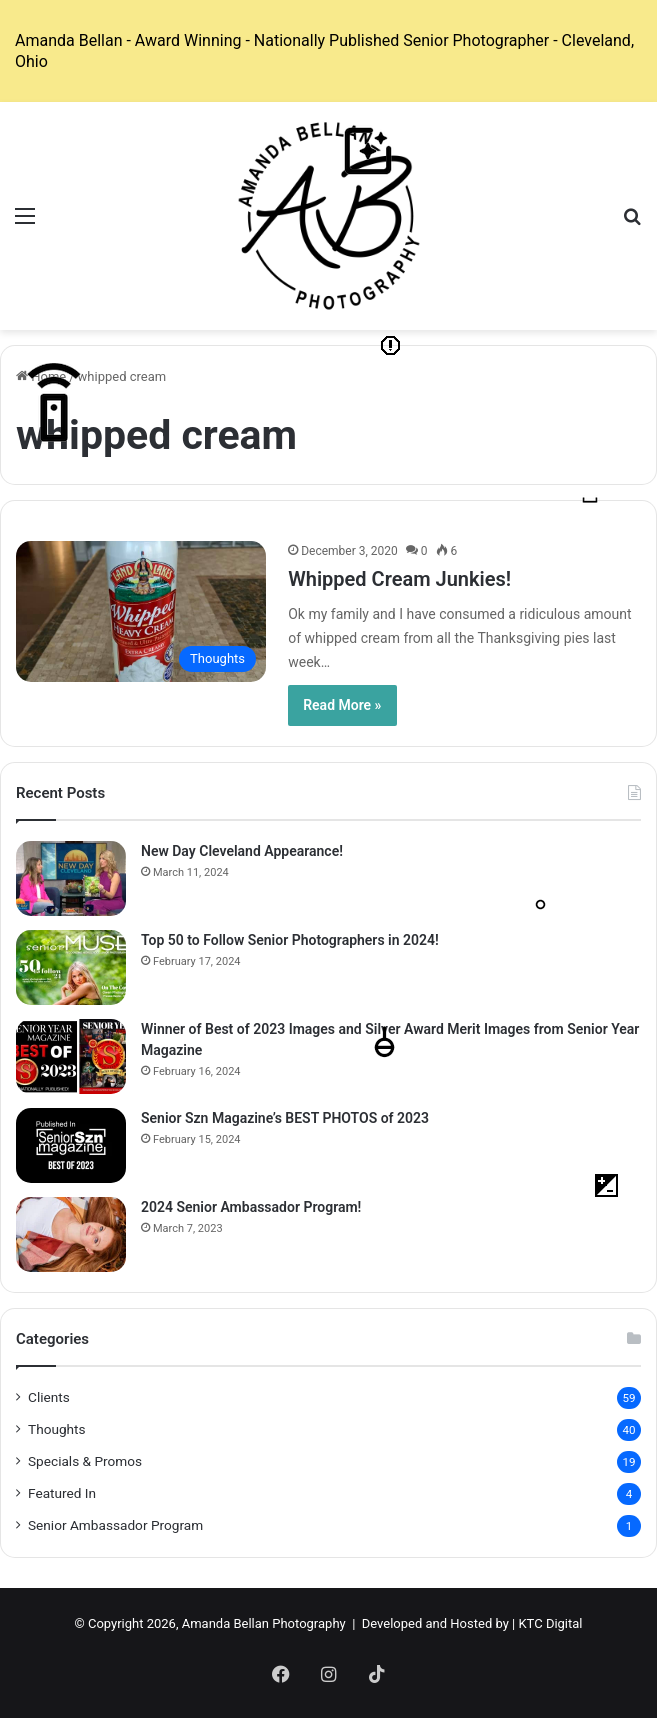 The width and height of the screenshot is (657, 1718). Describe the element at coordinates (540, 904) in the screenshot. I see `indicates a data point or marker on a graph` at that location.